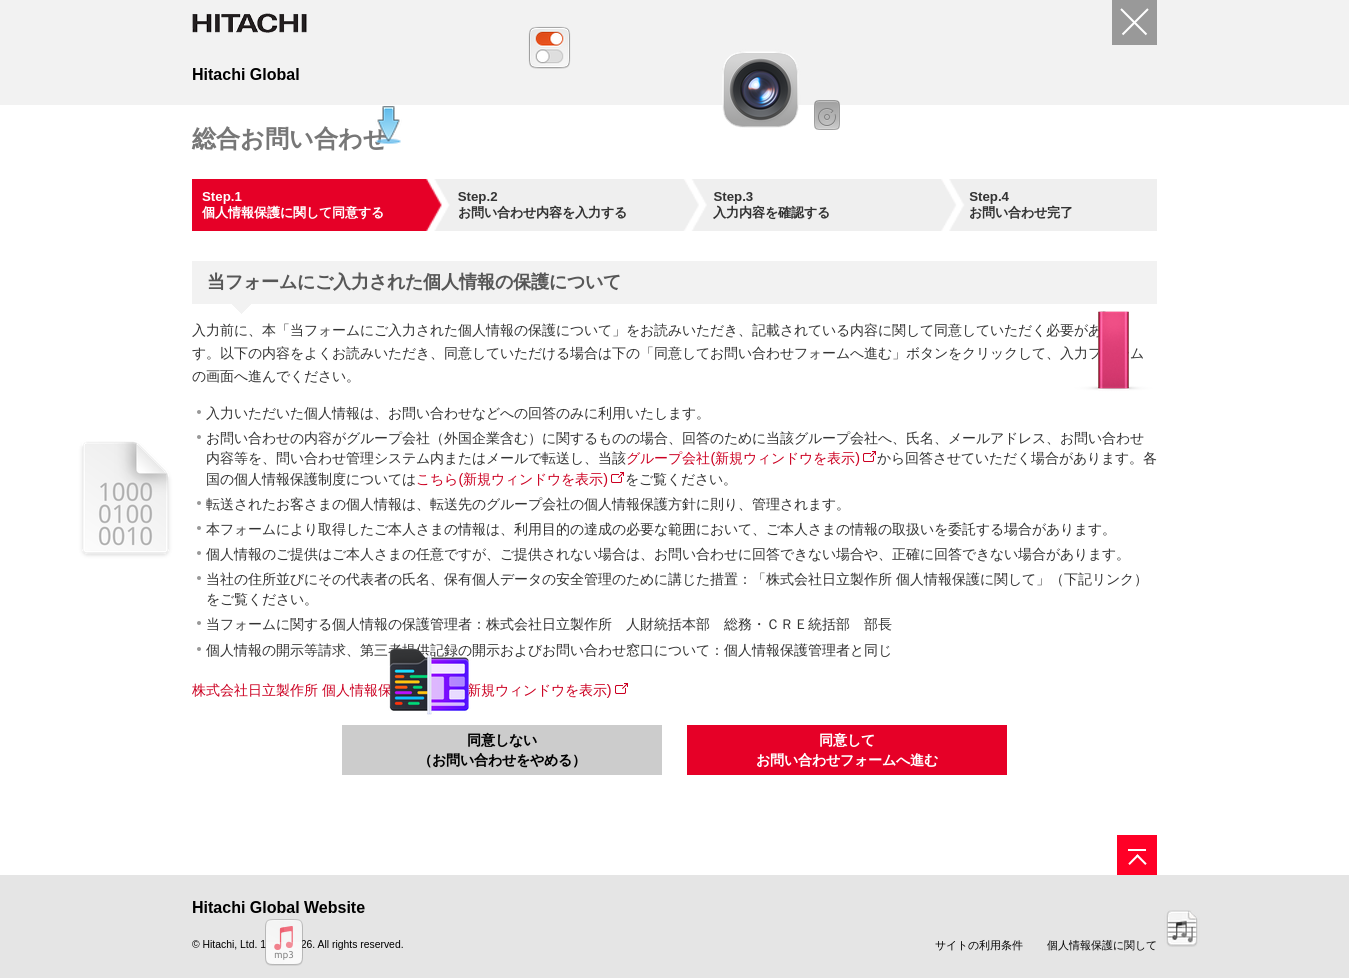  I want to click on generic binary or data file, so click(125, 499).